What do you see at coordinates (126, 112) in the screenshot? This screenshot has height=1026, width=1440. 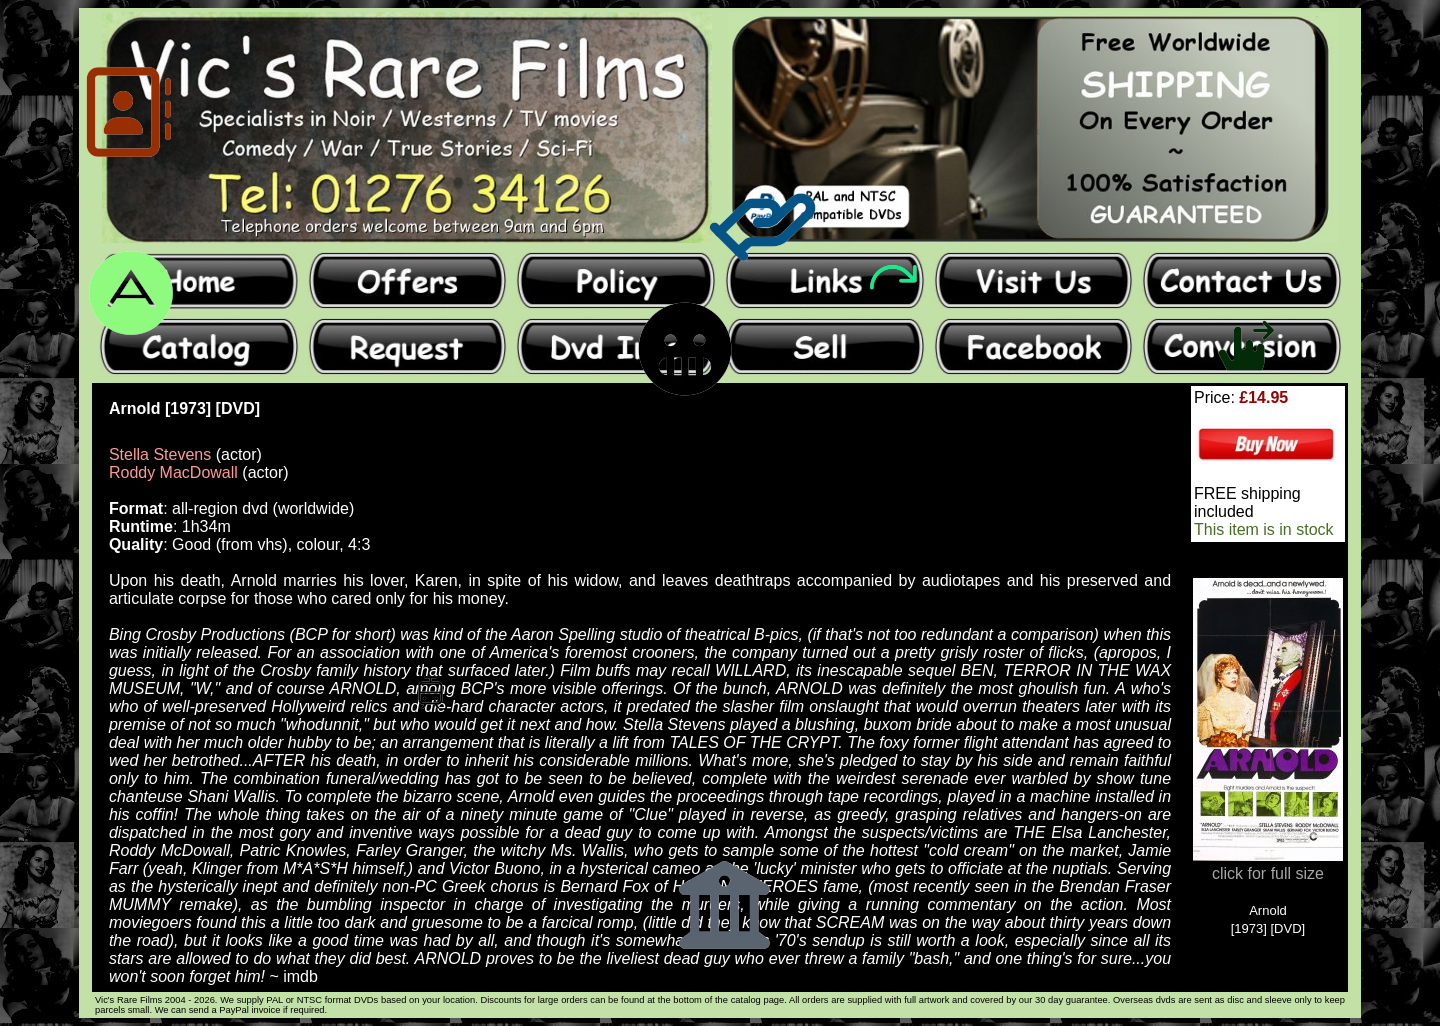 I see `open your contacts list` at bounding box center [126, 112].